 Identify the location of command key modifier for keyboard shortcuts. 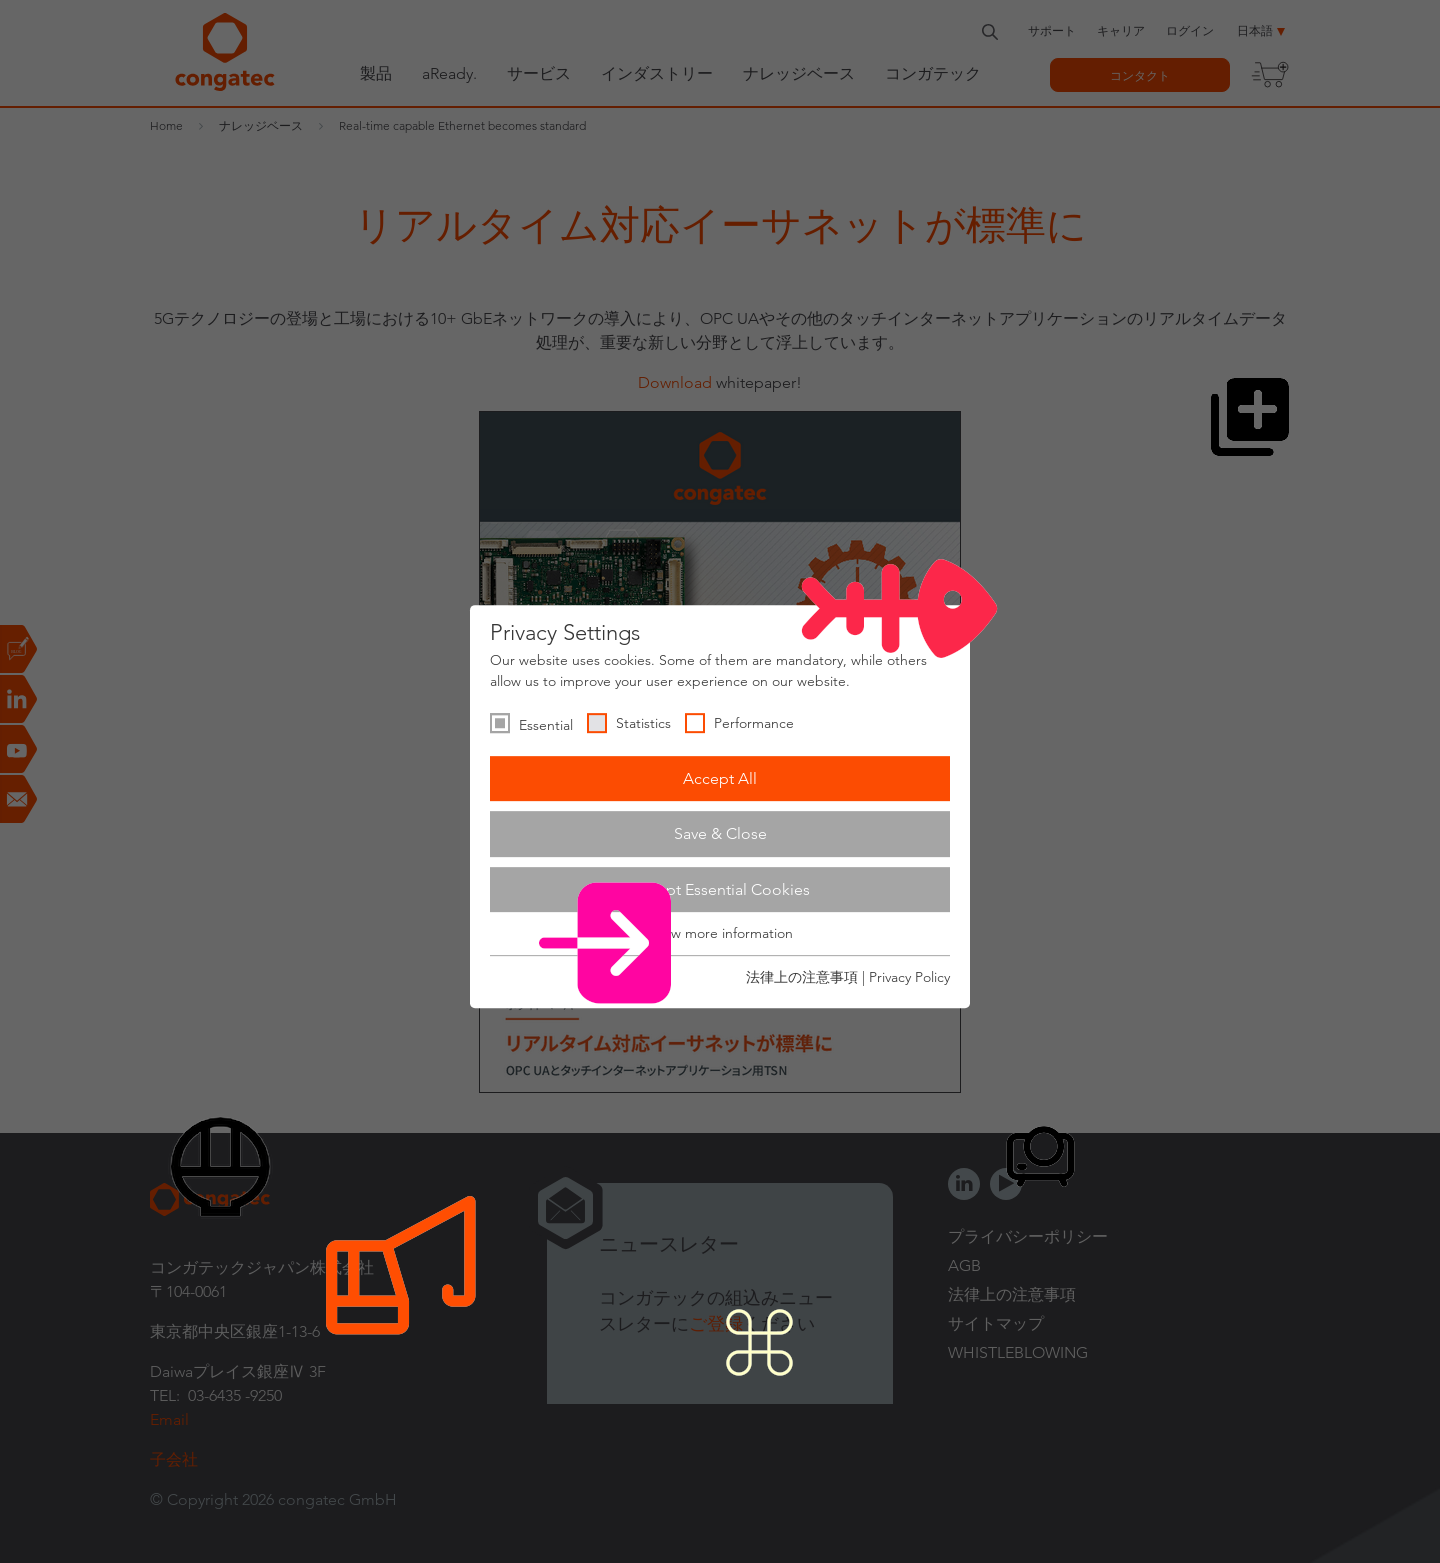
(759, 1342).